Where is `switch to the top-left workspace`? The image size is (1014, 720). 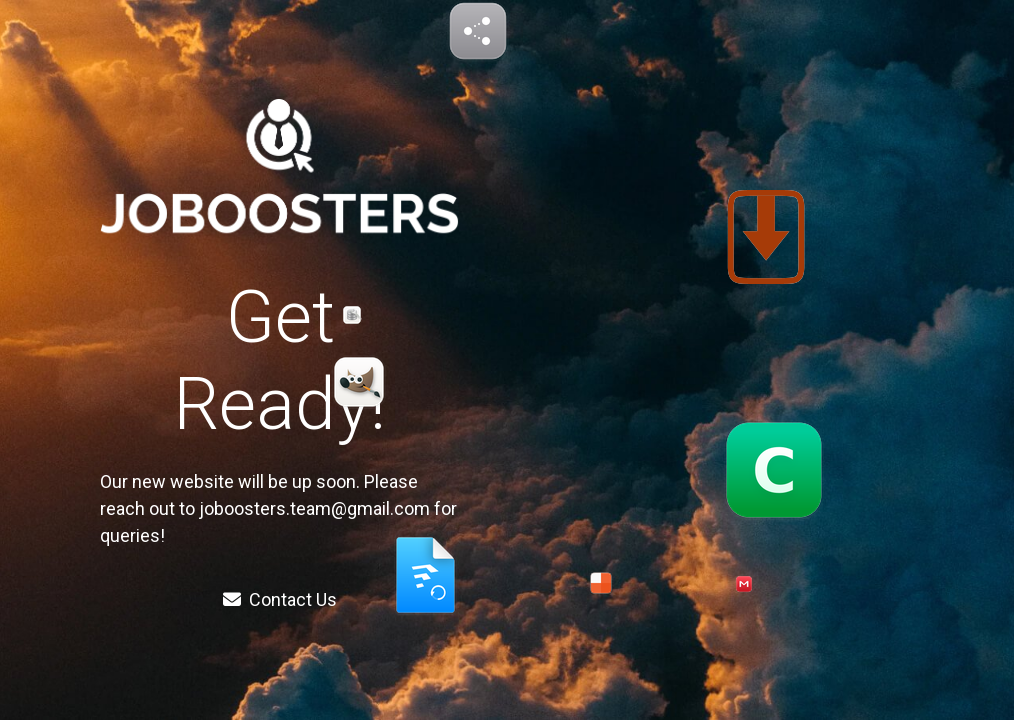
switch to the top-left workspace is located at coordinates (601, 583).